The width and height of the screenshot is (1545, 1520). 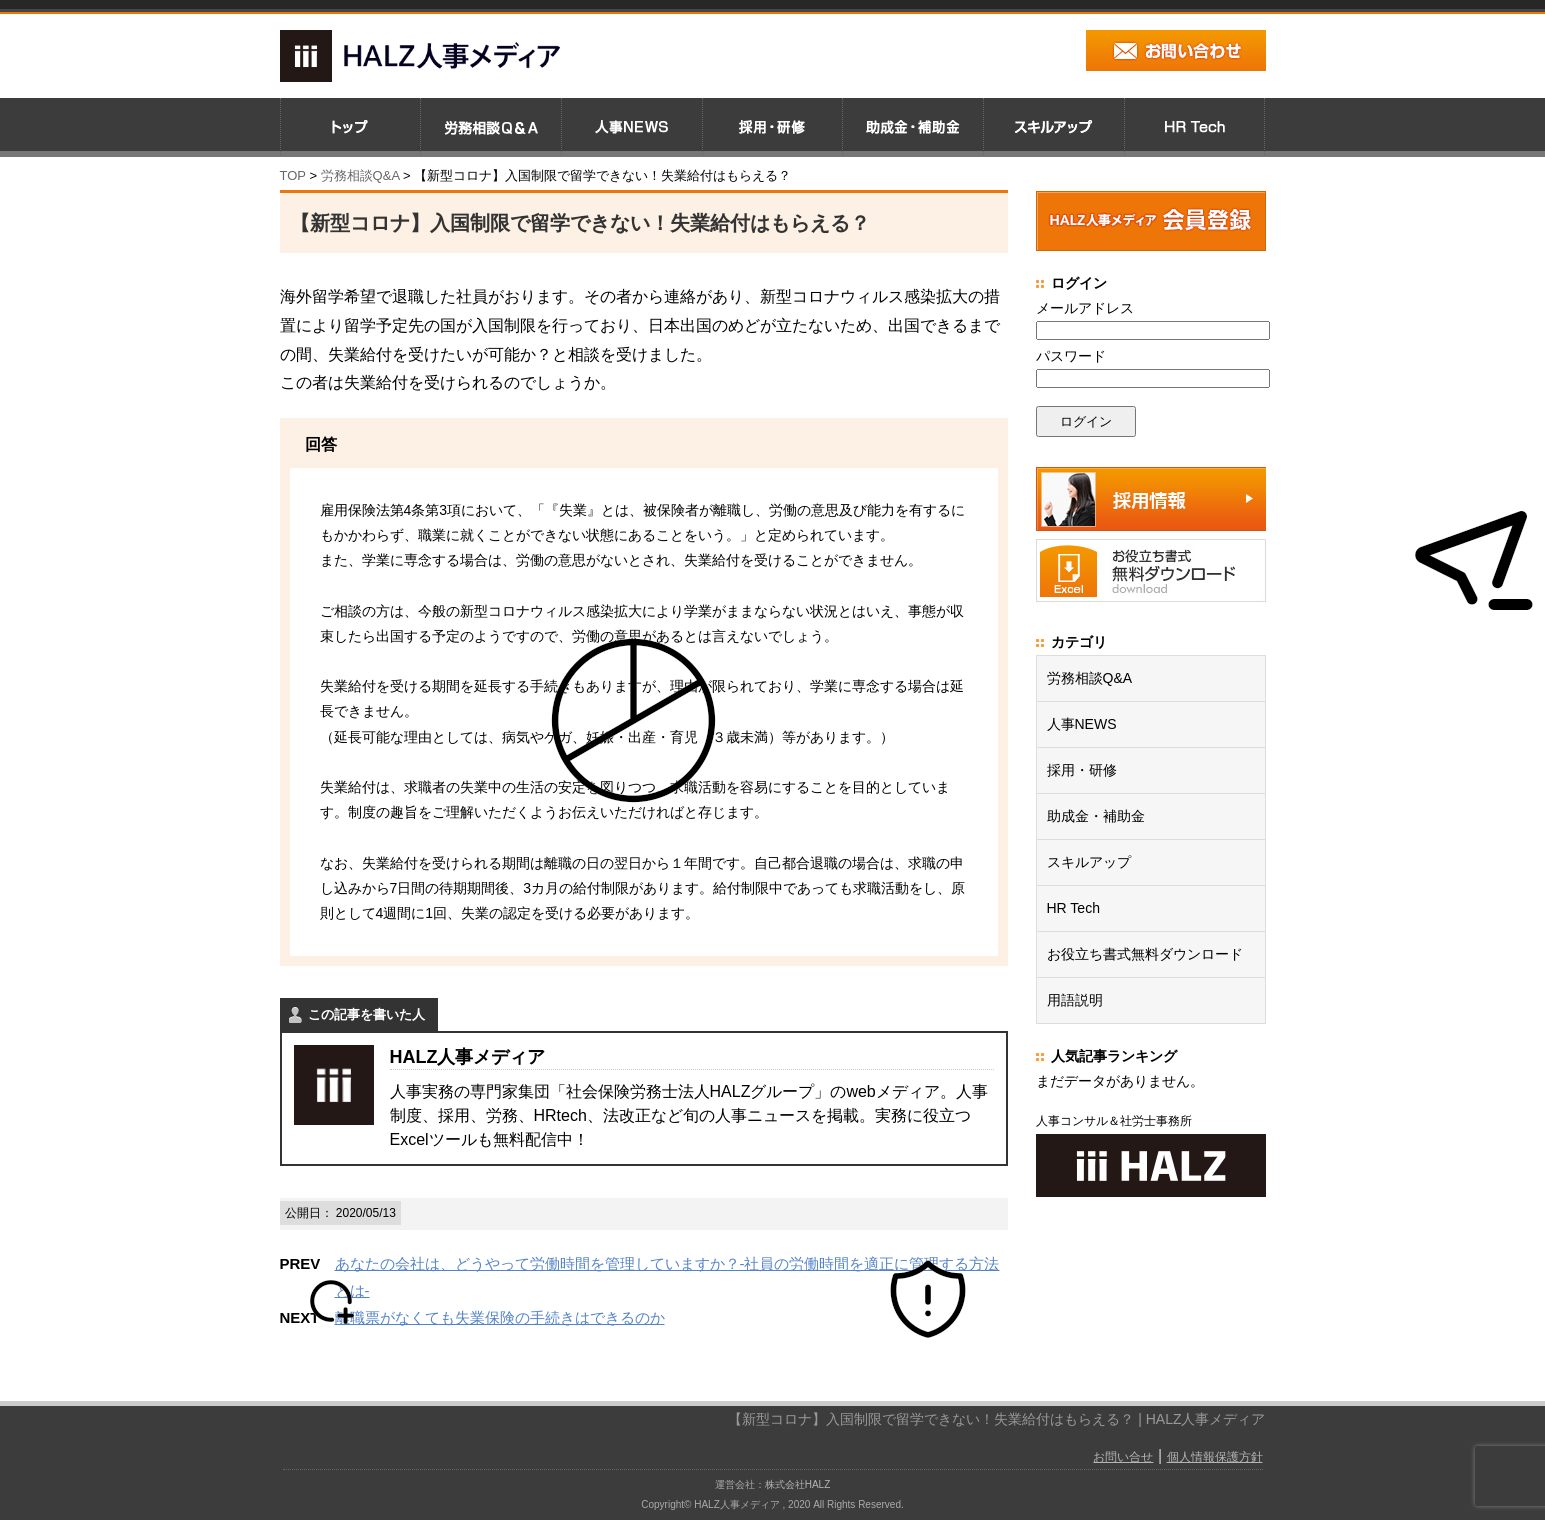 I want to click on view analytics or statistics breakdown, so click(x=633, y=720).